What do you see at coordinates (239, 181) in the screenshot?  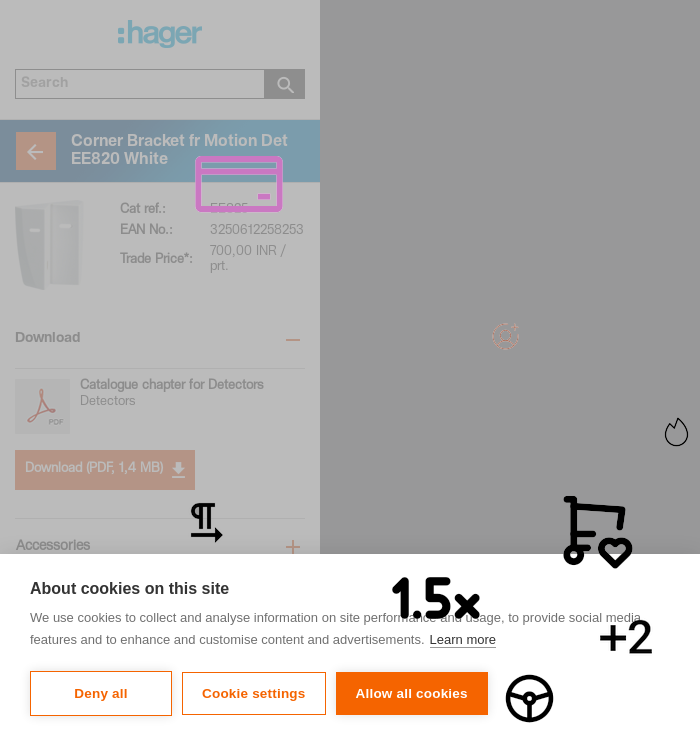 I see `manage payment methods` at bounding box center [239, 181].